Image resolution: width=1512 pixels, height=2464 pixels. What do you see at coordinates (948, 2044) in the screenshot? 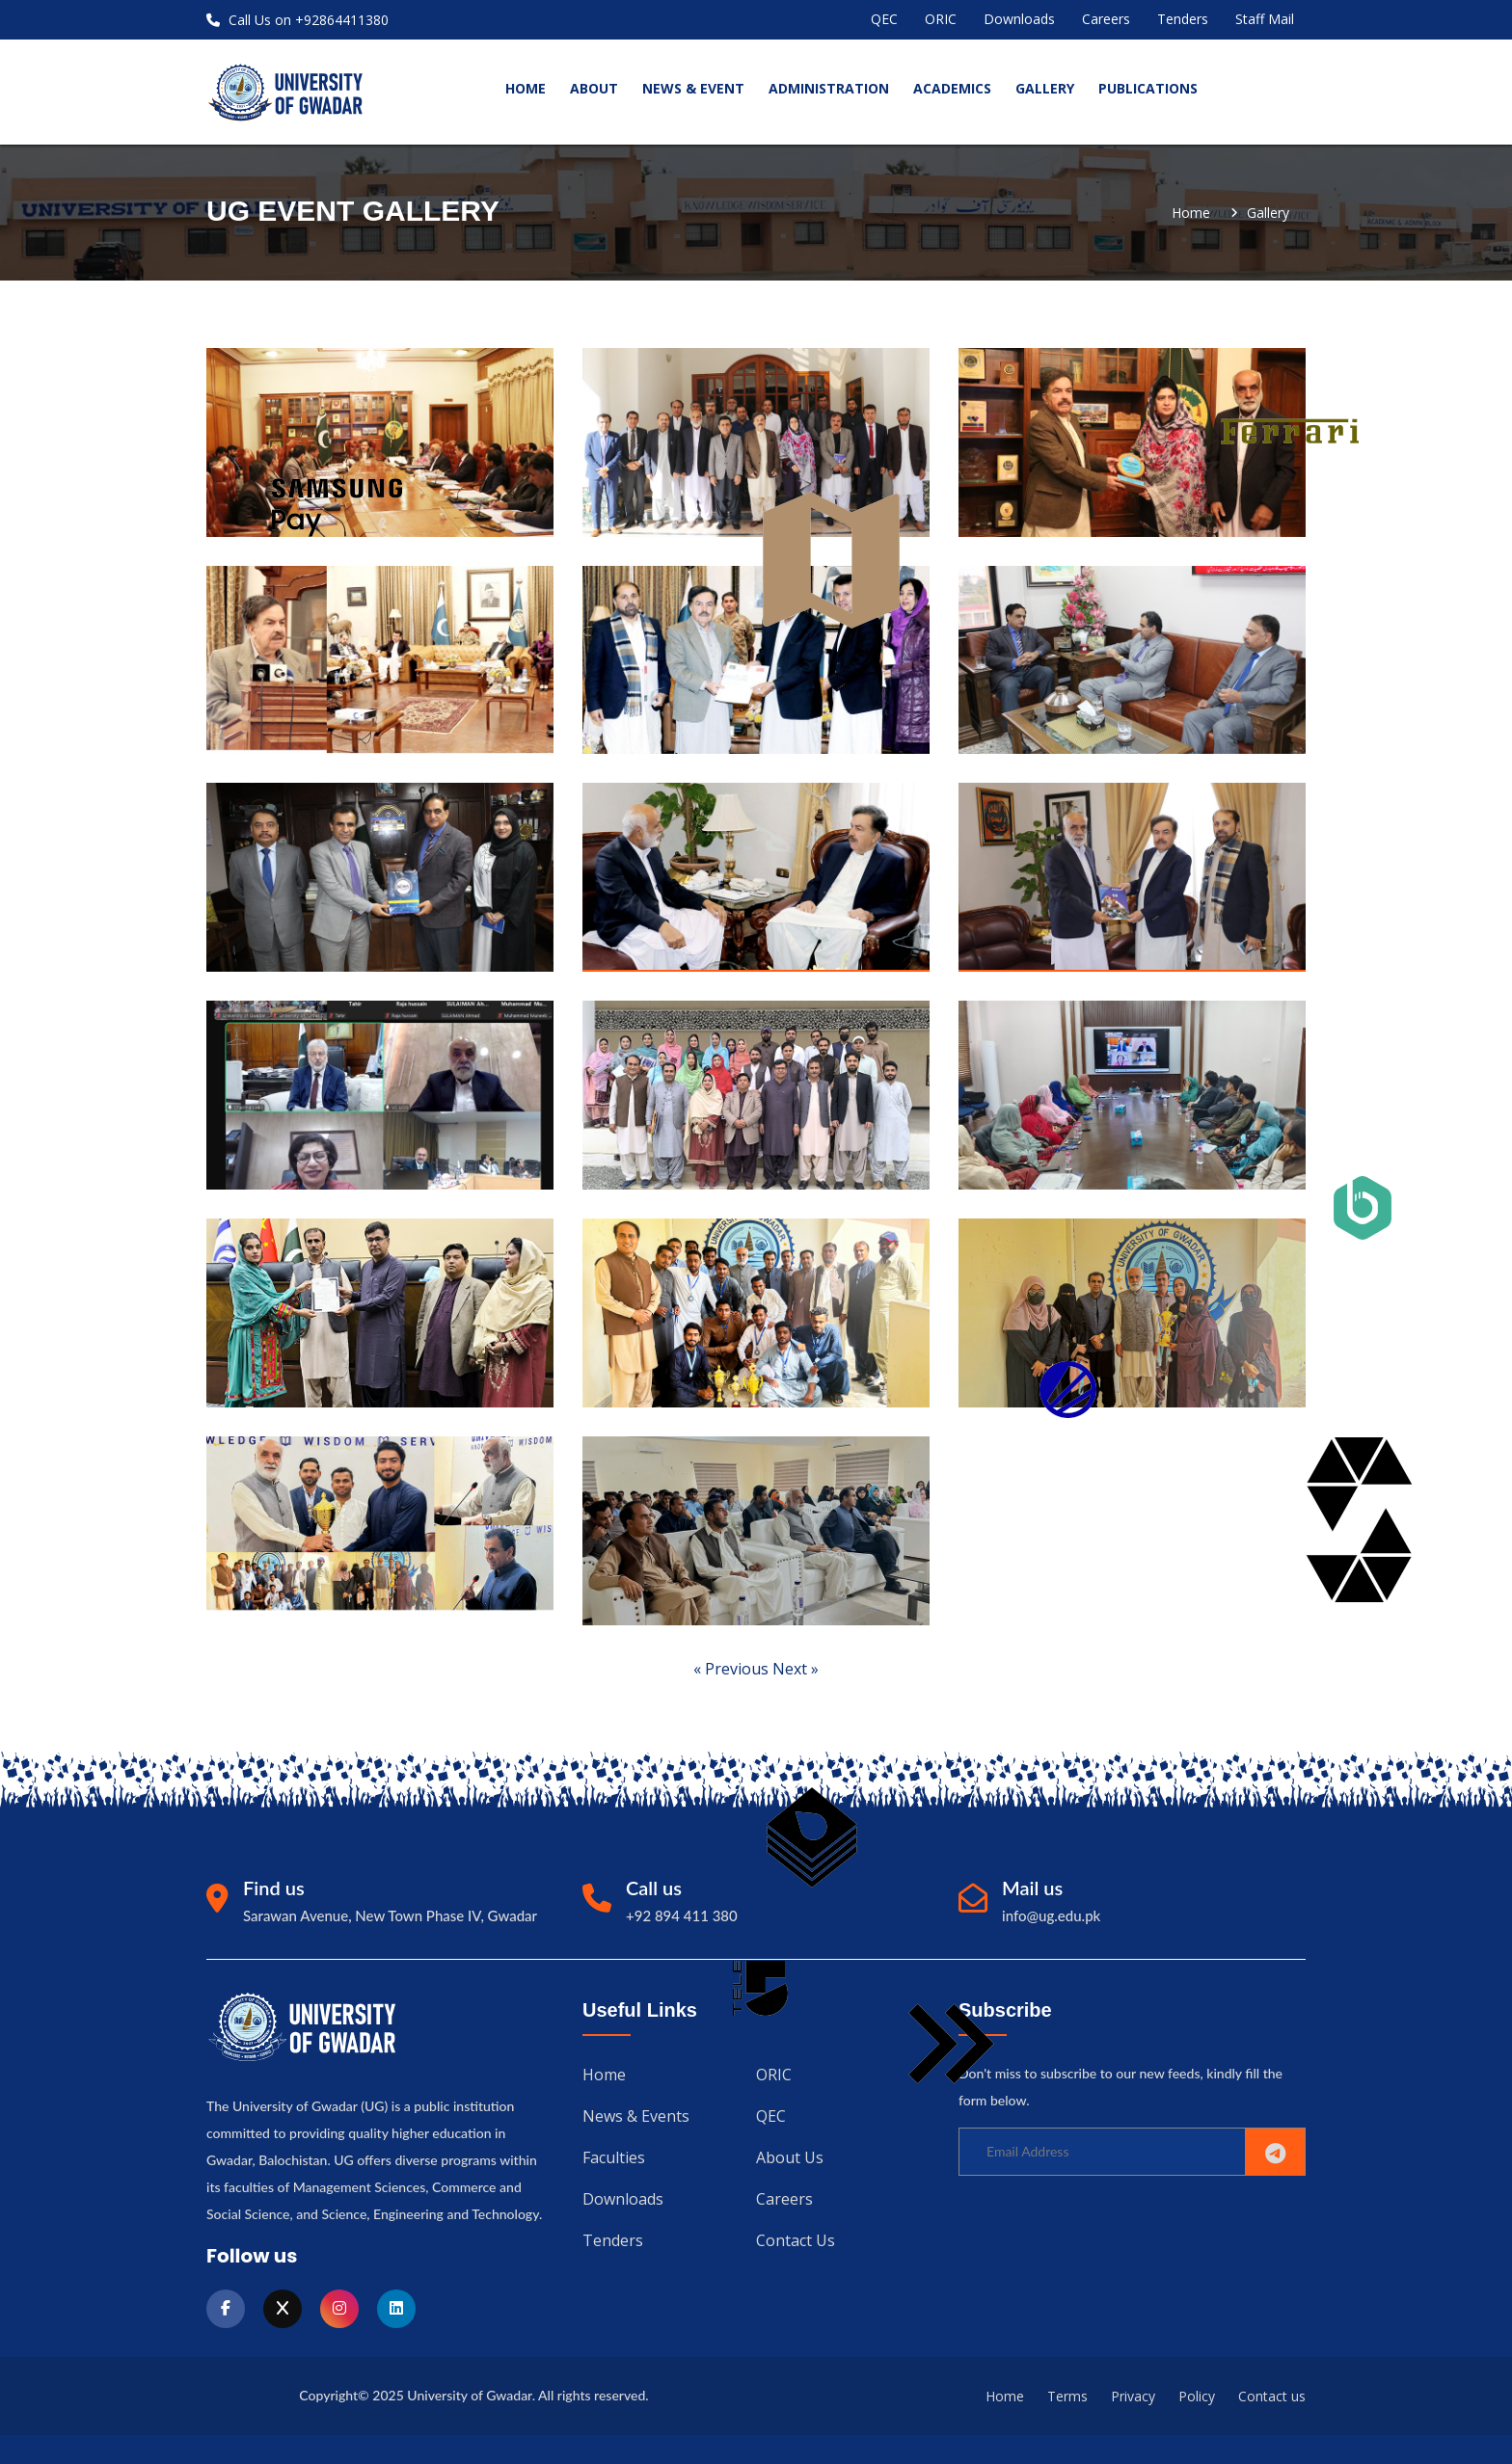
I see `skip forward or advance to next item` at bounding box center [948, 2044].